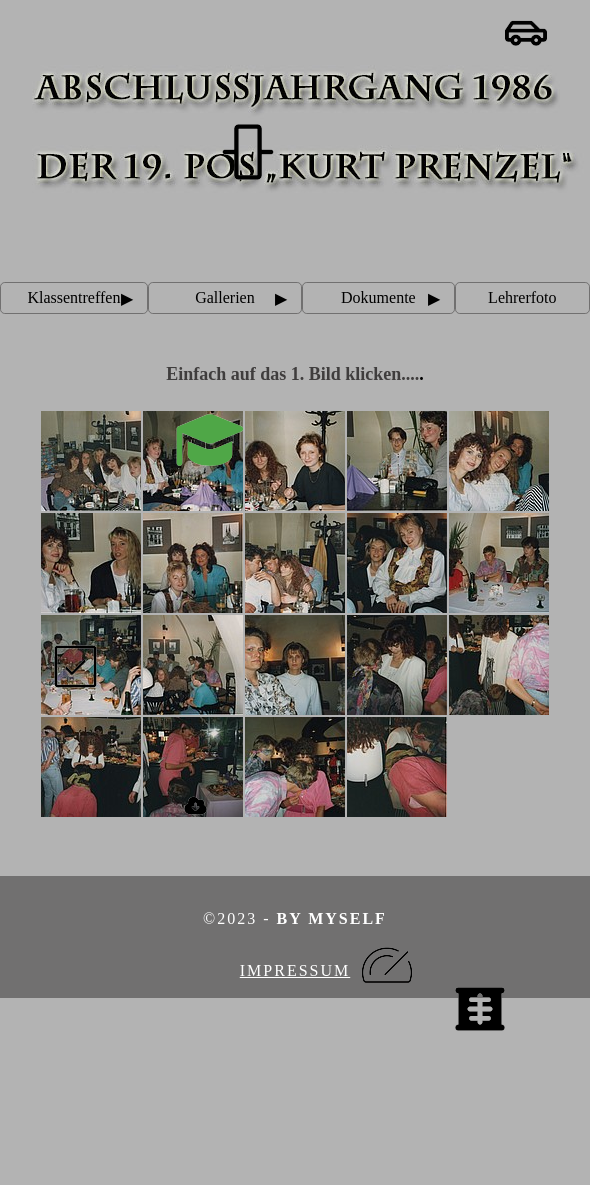 This screenshot has height=1185, width=590. I want to click on access education or learning resources, so click(210, 440).